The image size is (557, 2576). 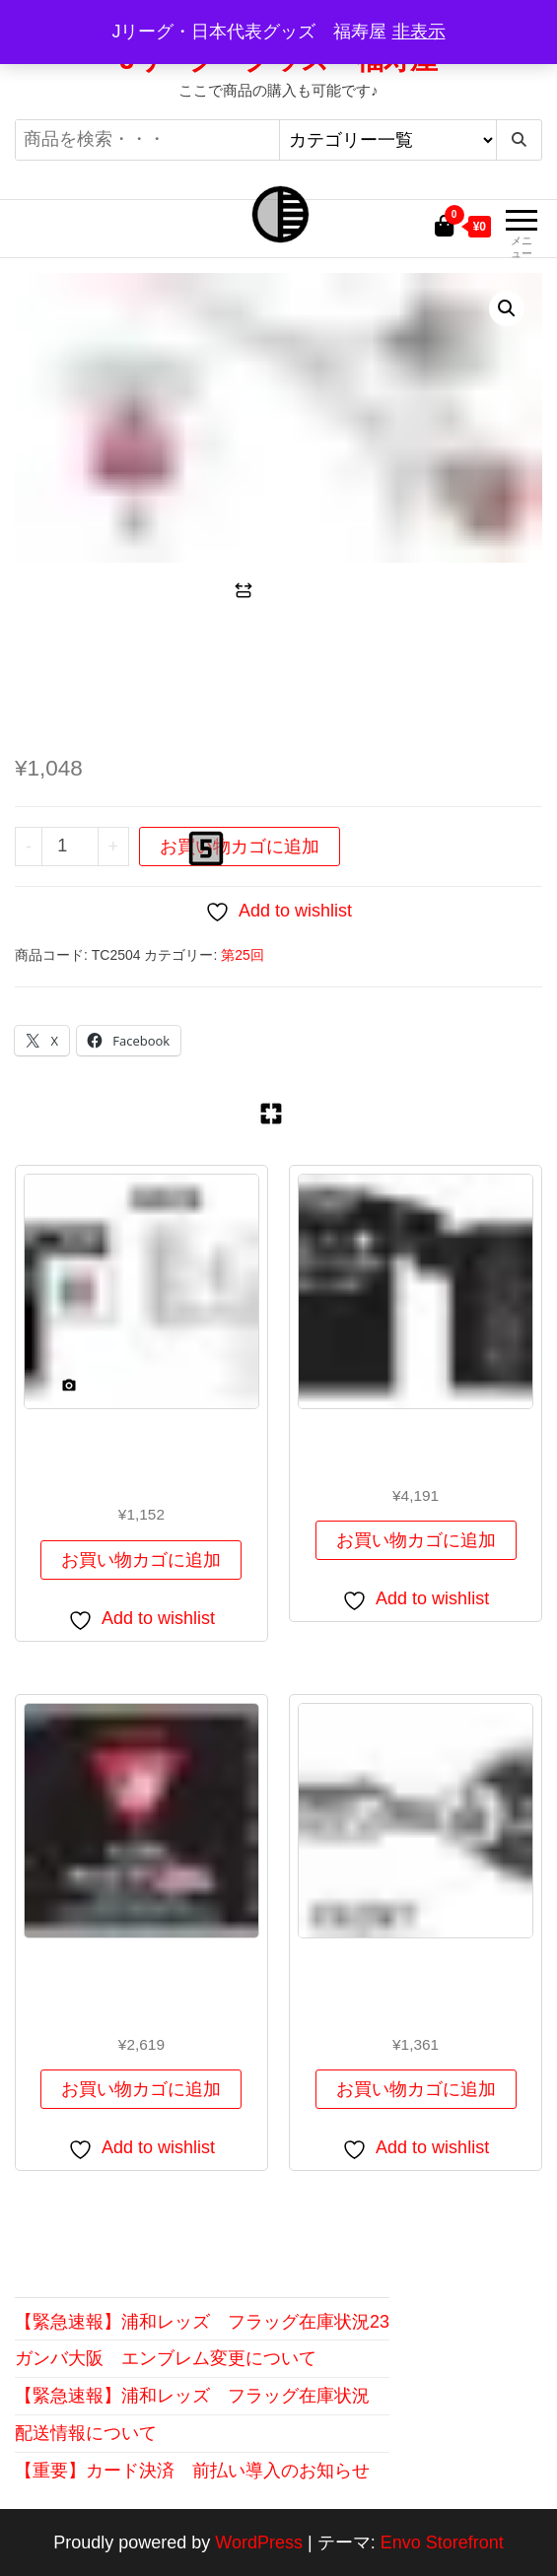 I want to click on auto-resize content to fit container, so click(x=244, y=590).